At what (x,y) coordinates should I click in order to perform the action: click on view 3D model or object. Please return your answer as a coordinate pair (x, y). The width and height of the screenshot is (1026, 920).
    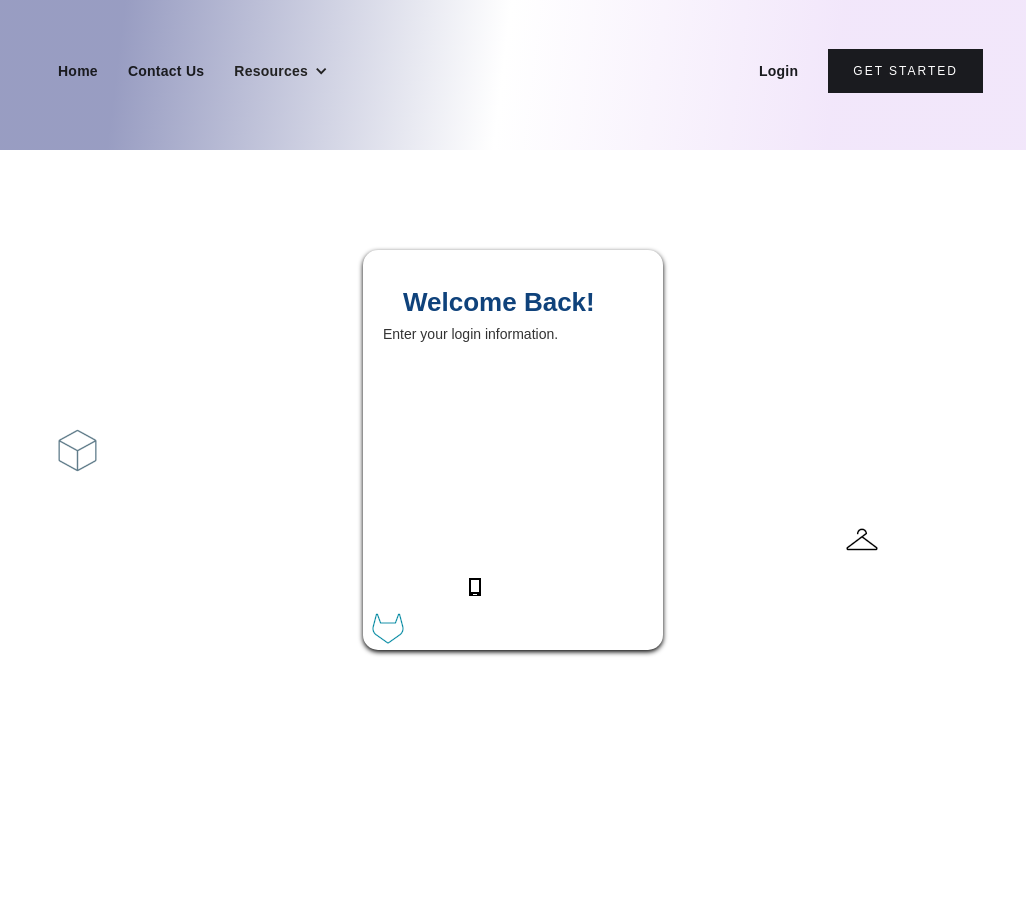
    Looking at the image, I should click on (77, 450).